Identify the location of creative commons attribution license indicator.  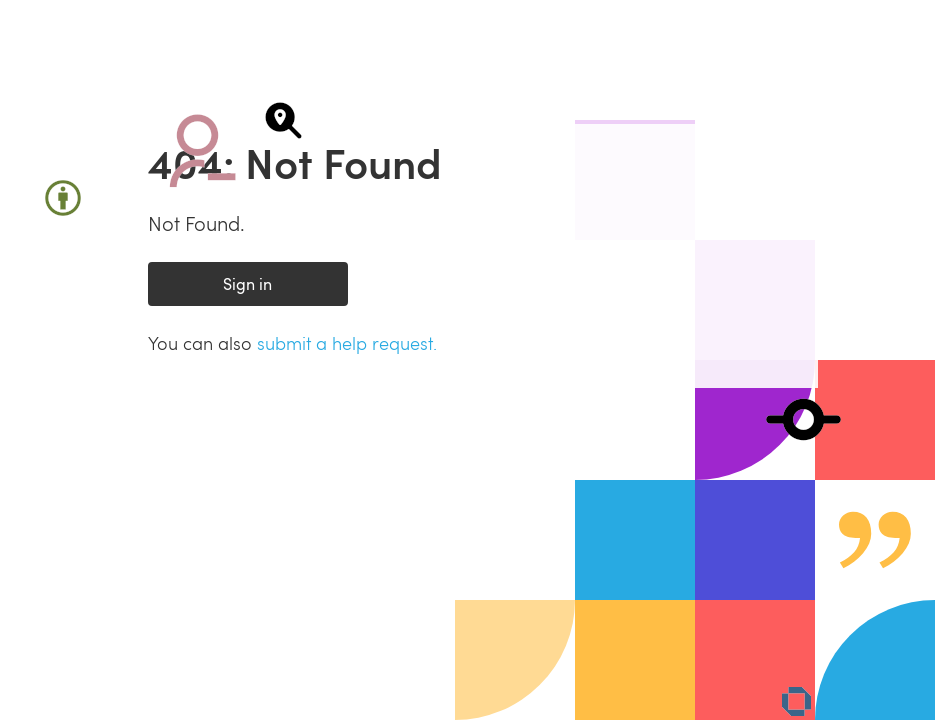
(63, 198).